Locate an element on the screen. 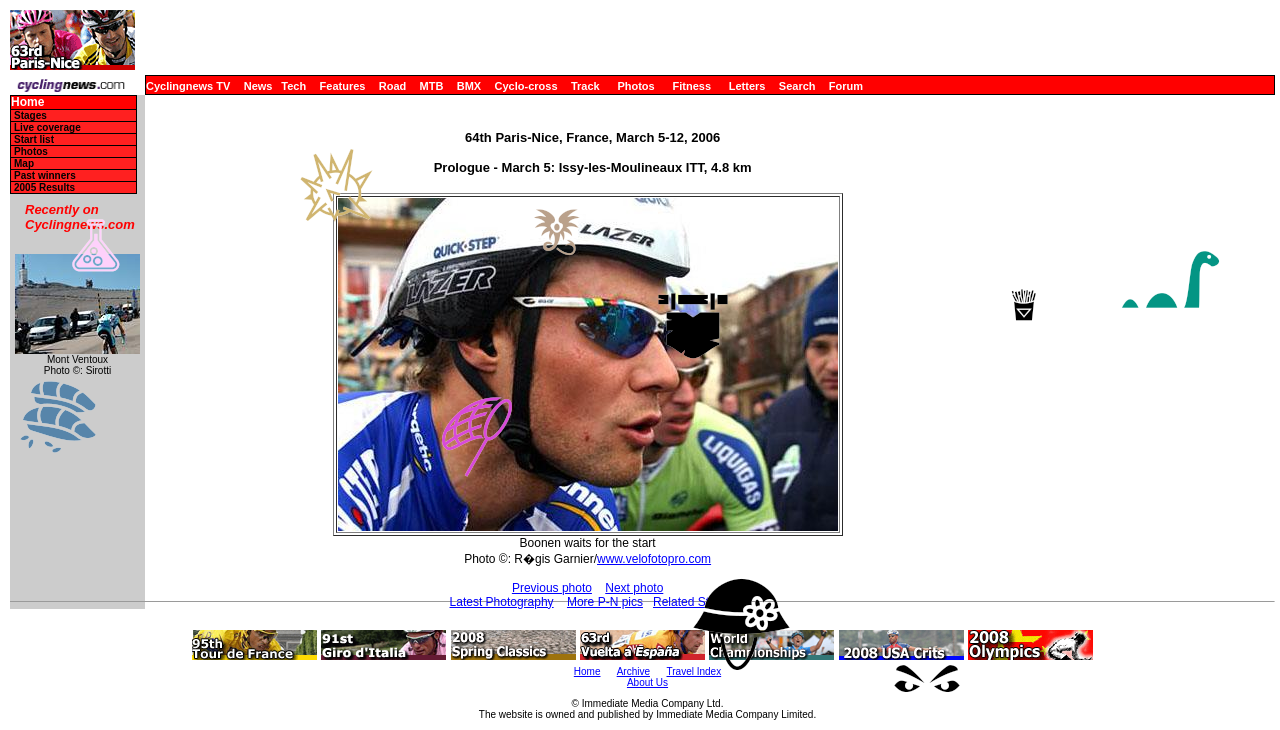 This screenshot has height=730, width=1280. browse fast food or snack options is located at coordinates (1024, 305).